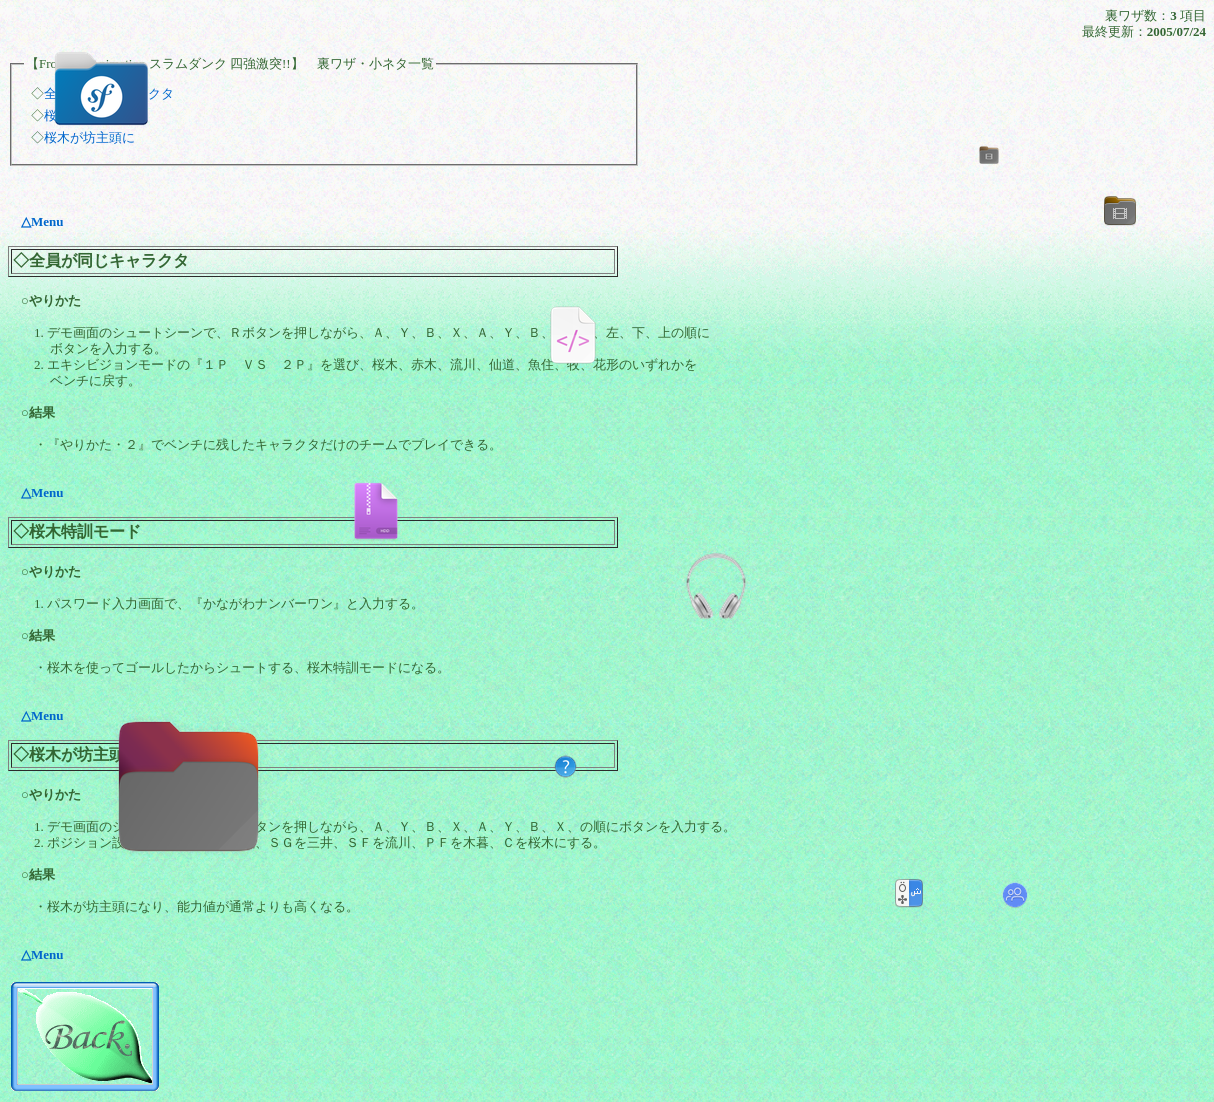 This screenshot has width=1214, height=1102. What do you see at coordinates (188, 786) in the screenshot?
I see `drop files here to move them into this folder` at bounding box center [188, 786].